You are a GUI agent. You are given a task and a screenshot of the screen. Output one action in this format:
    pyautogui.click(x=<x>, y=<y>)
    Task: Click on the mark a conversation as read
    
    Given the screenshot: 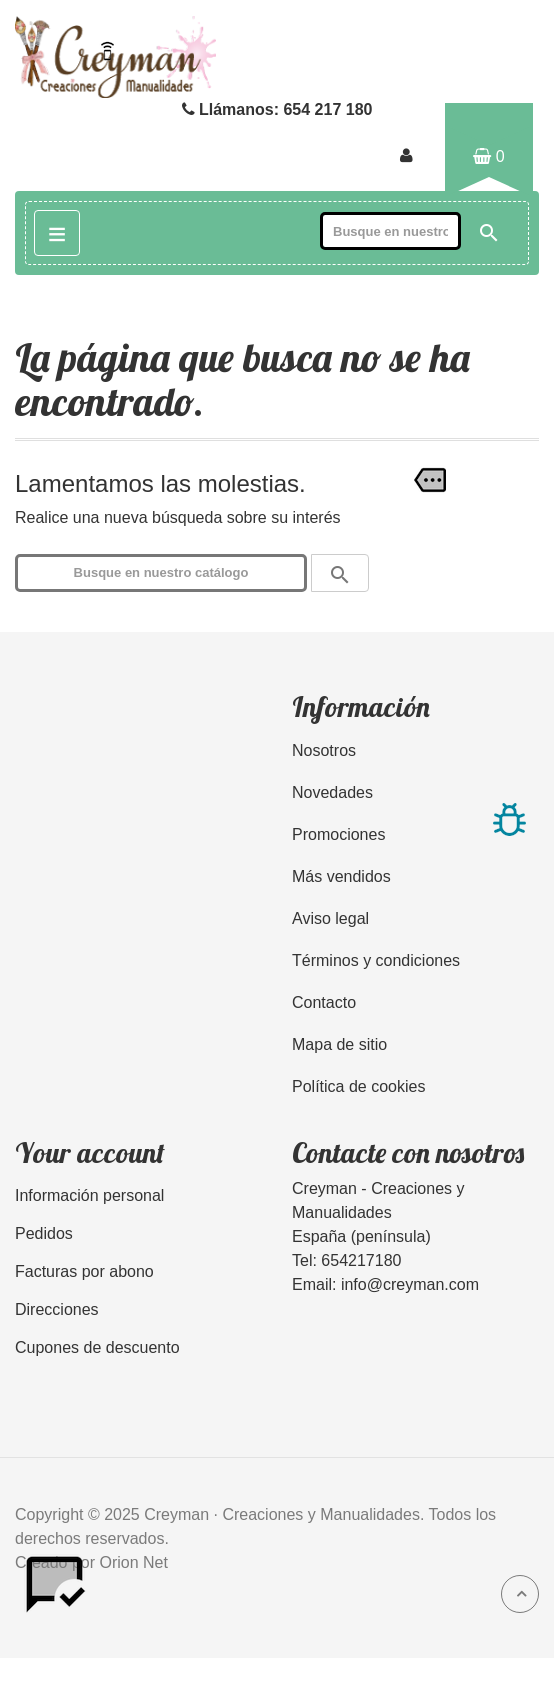 What is the action you would take?
    pyautogui.click(x=54, y=1584)
    